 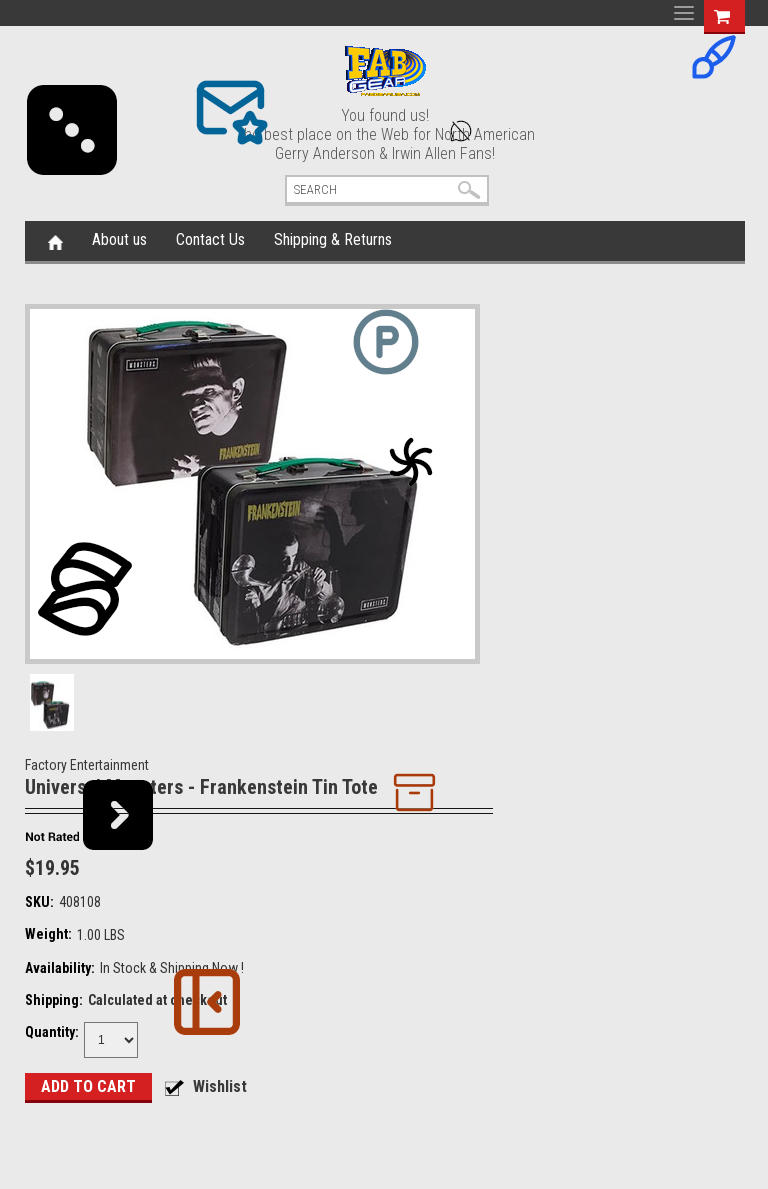 What do you see at coordinates (414, 792) in the screenshot?
I see `archive this item` at bounding box center [414, 792].